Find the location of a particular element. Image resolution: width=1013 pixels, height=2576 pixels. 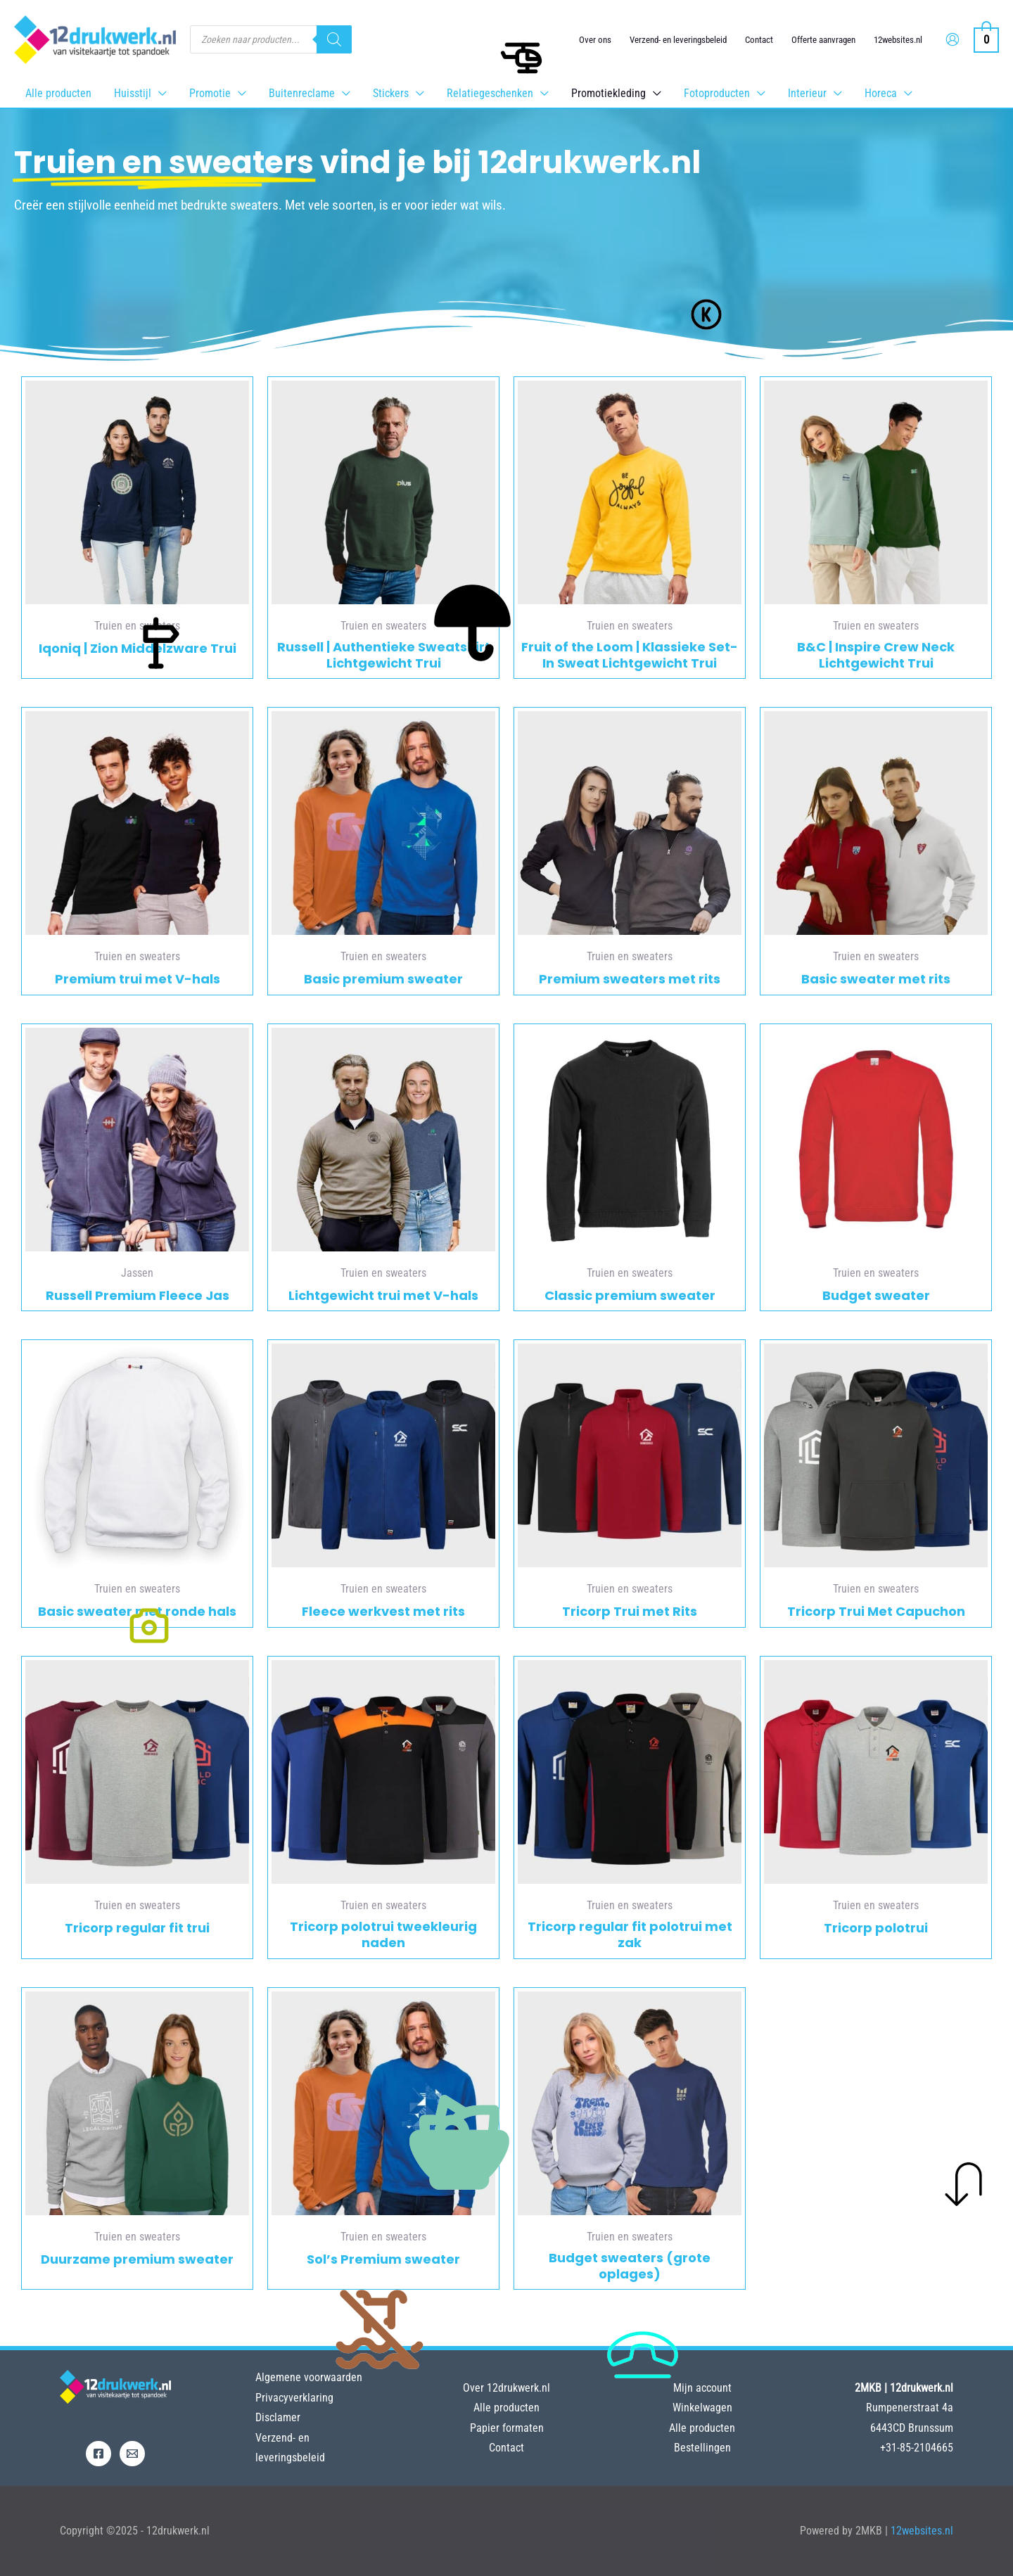

indicates items starting with the letter K is located at coordinates (706, 314).